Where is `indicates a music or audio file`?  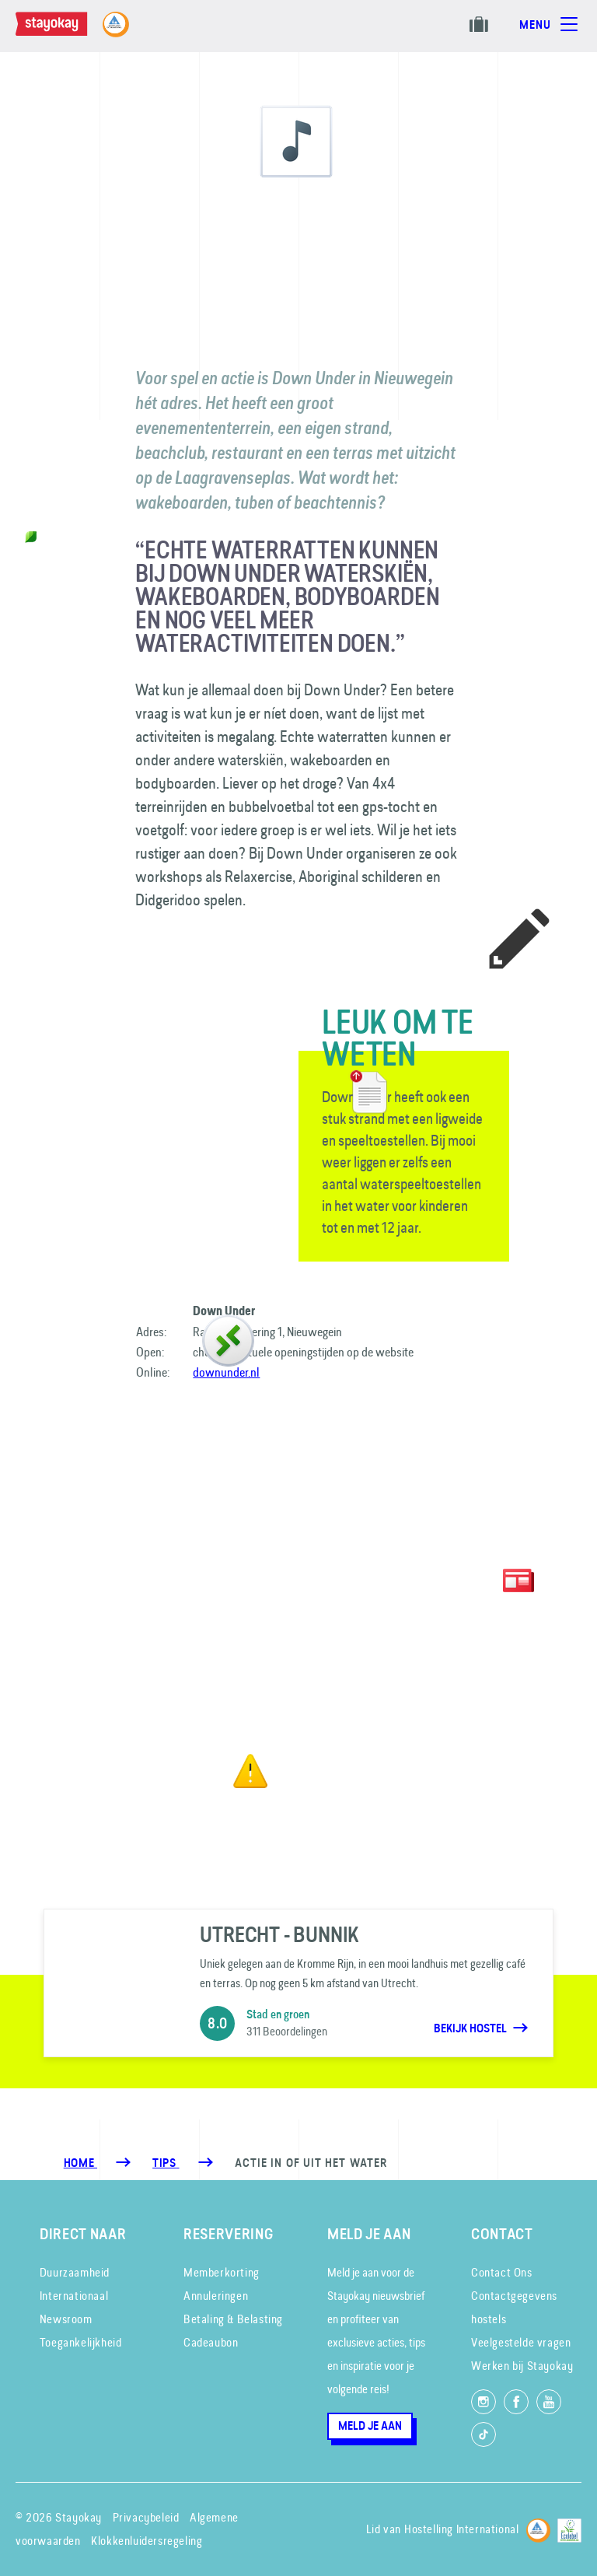 indicates a music or audio file is located at coordinates (296, 142).